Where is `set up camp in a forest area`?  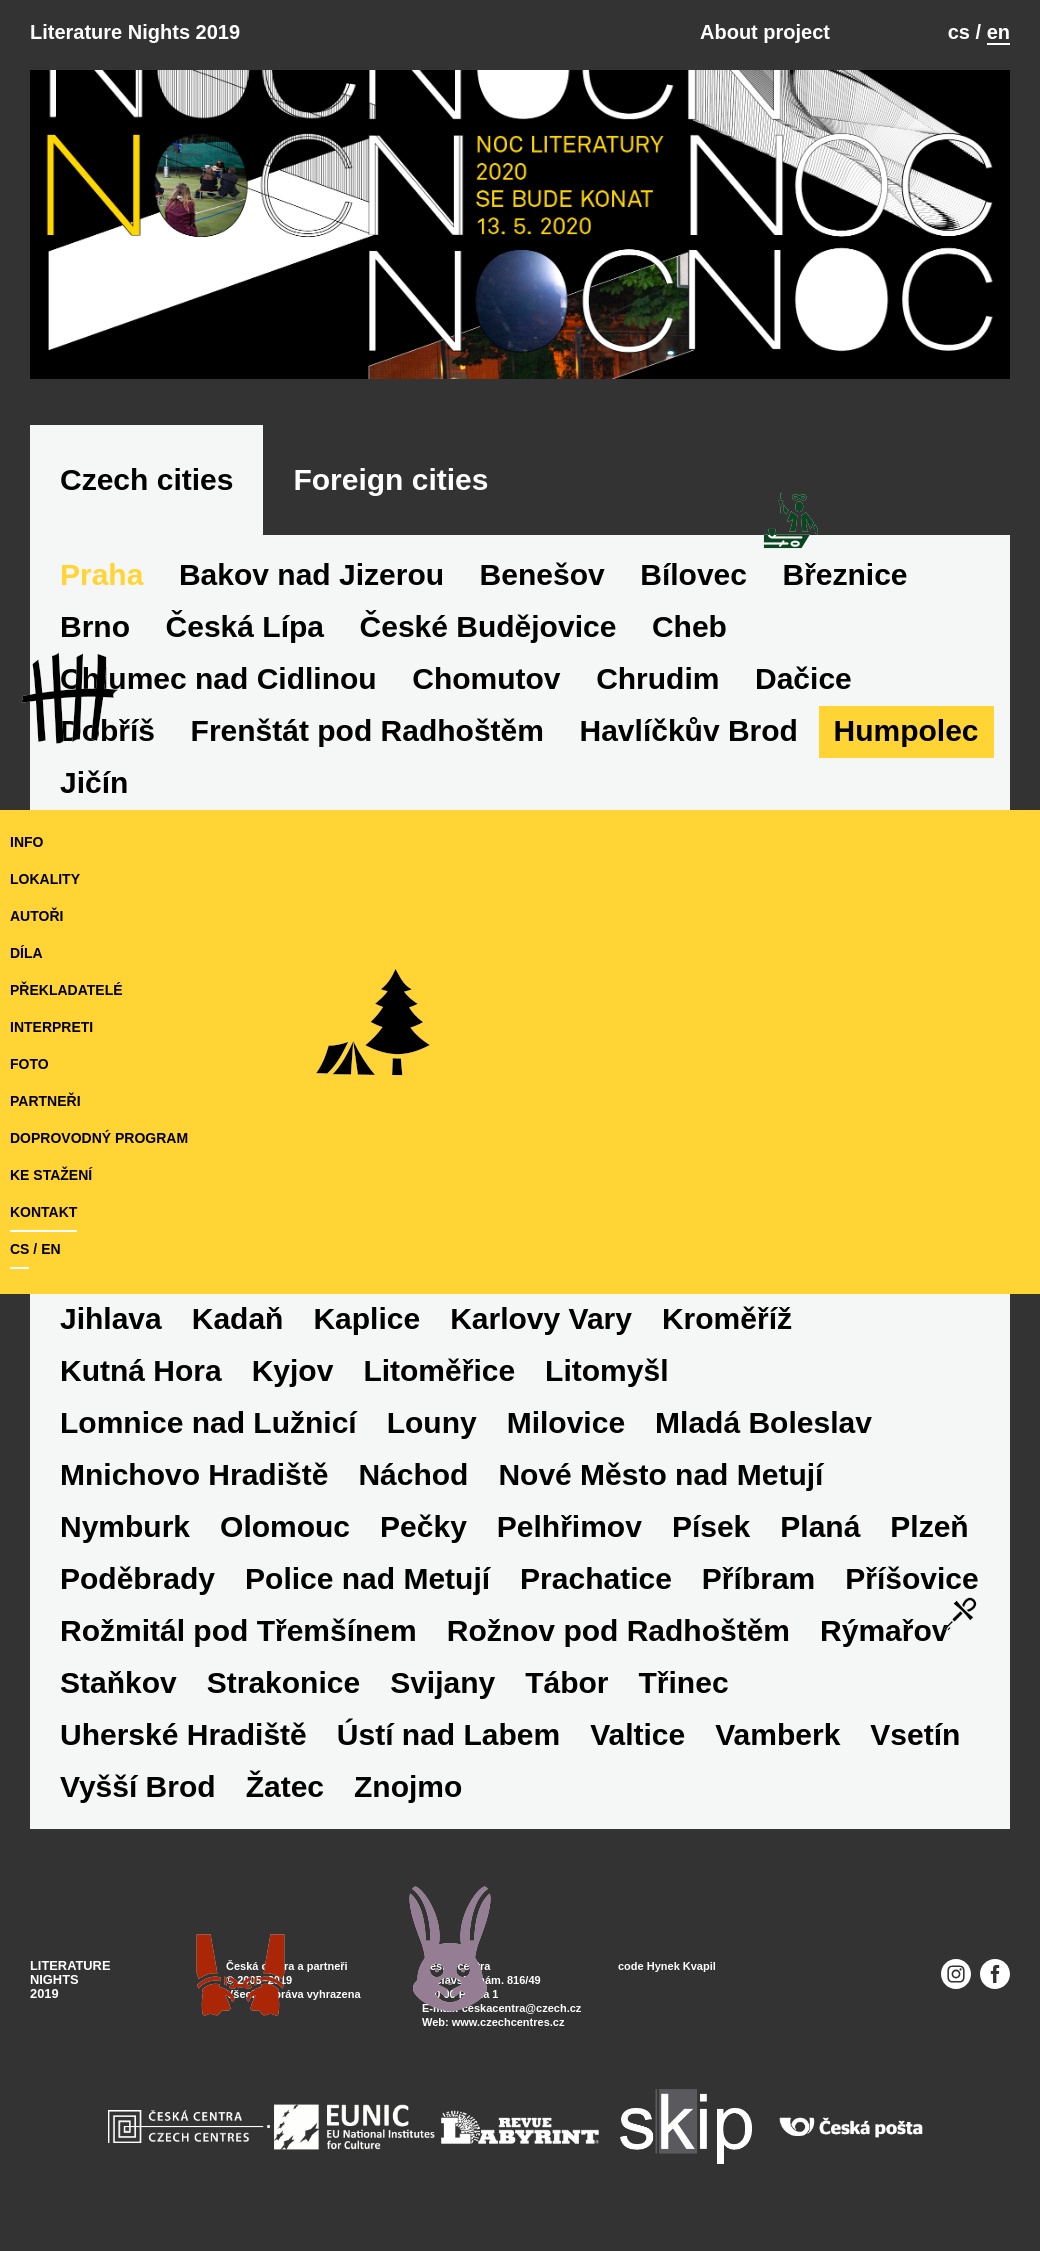
set up camp in a forest area is located at coordinates (373, 1022).